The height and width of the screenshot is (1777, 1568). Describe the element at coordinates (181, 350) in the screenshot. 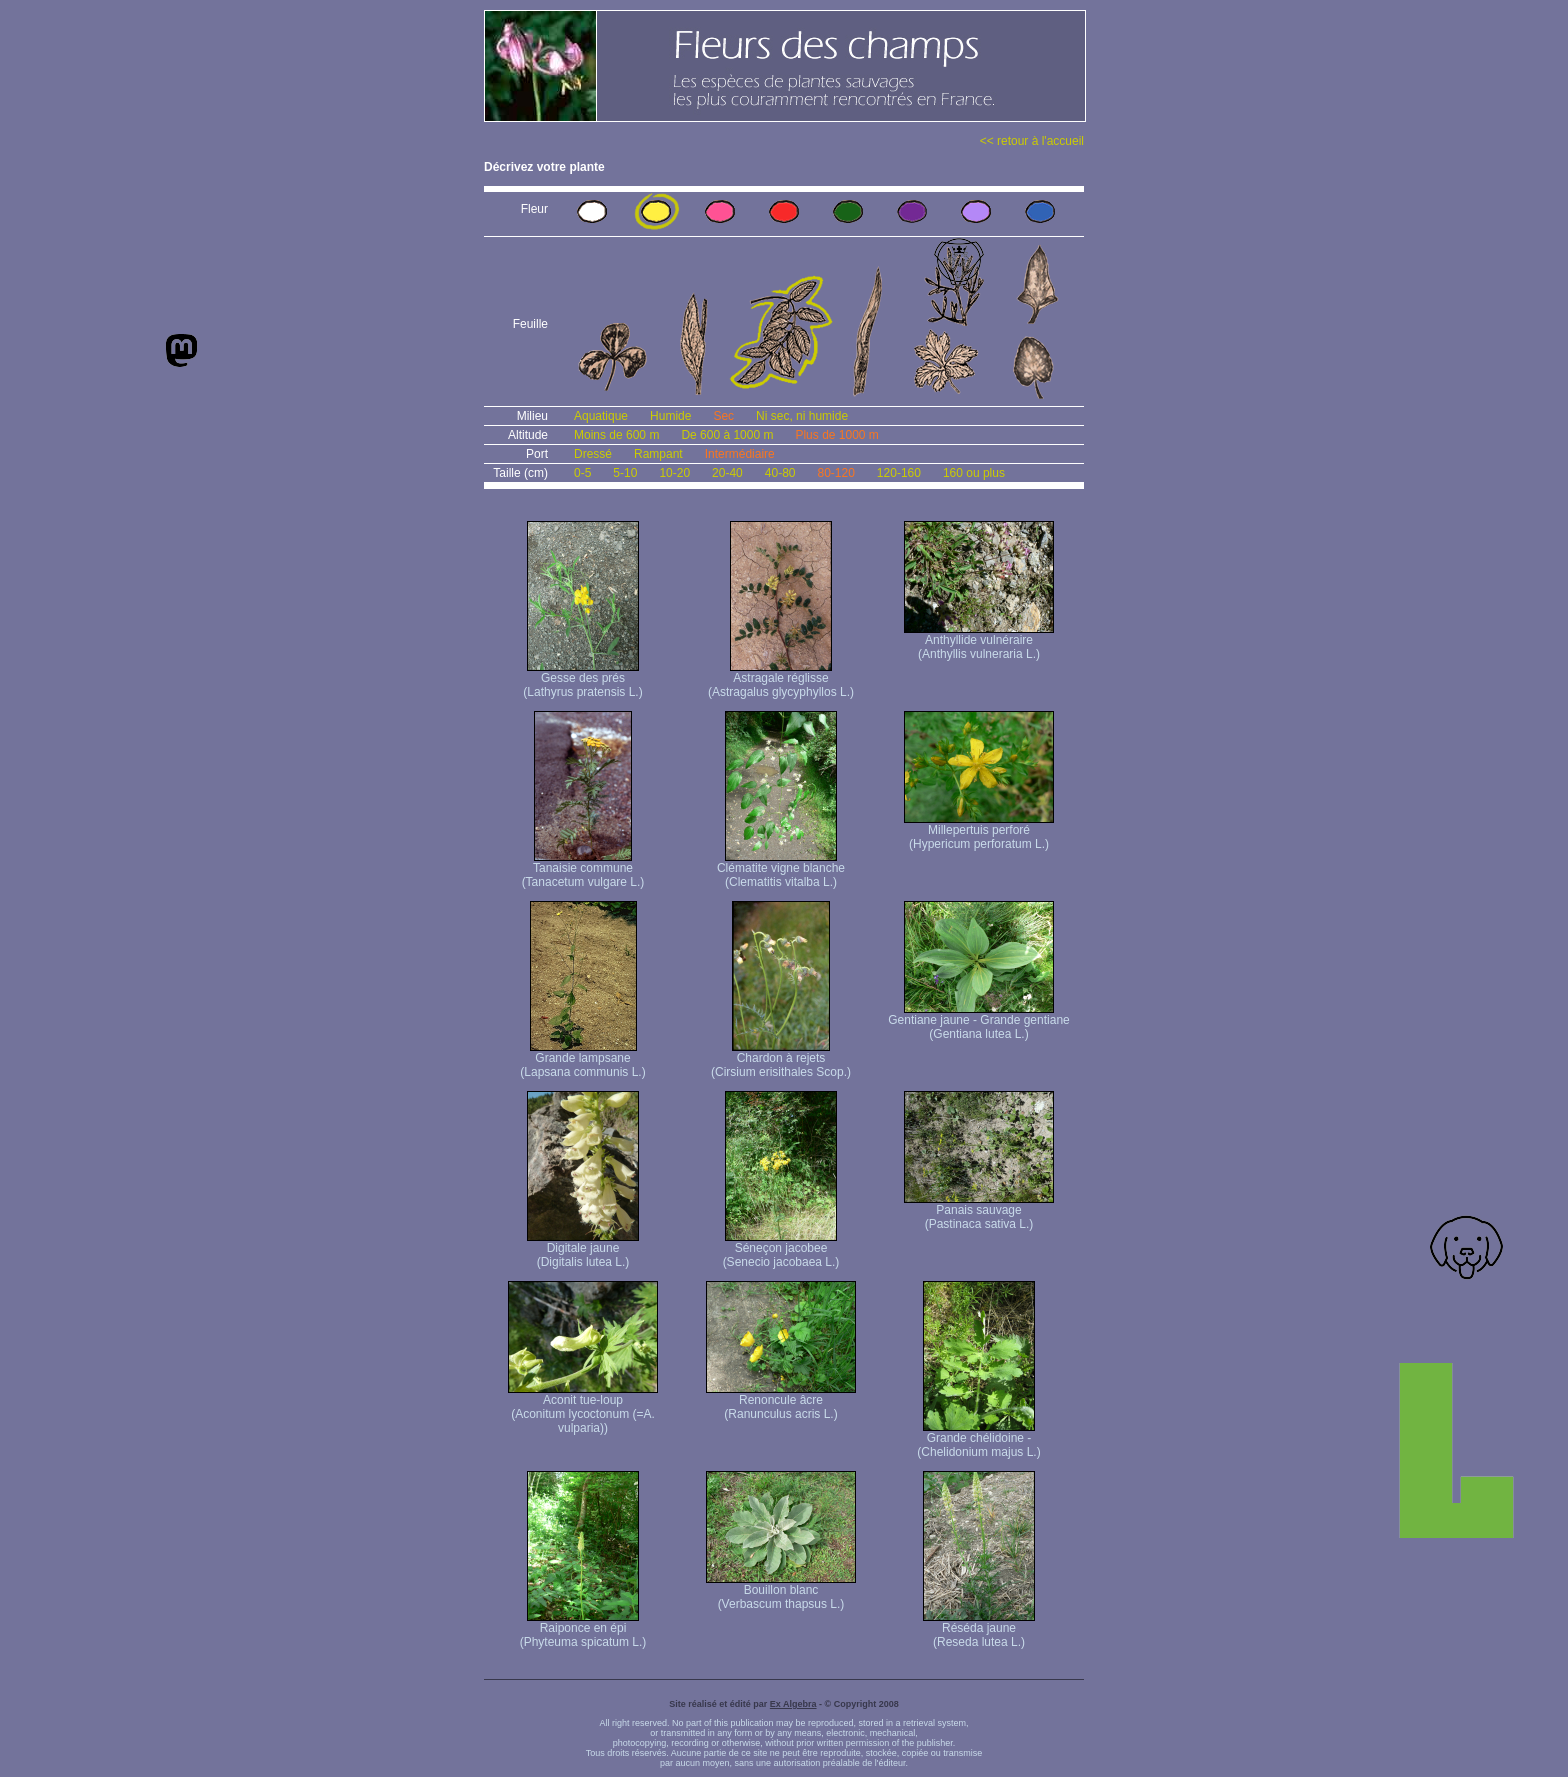

I see `open the Mastodon app` at that location.